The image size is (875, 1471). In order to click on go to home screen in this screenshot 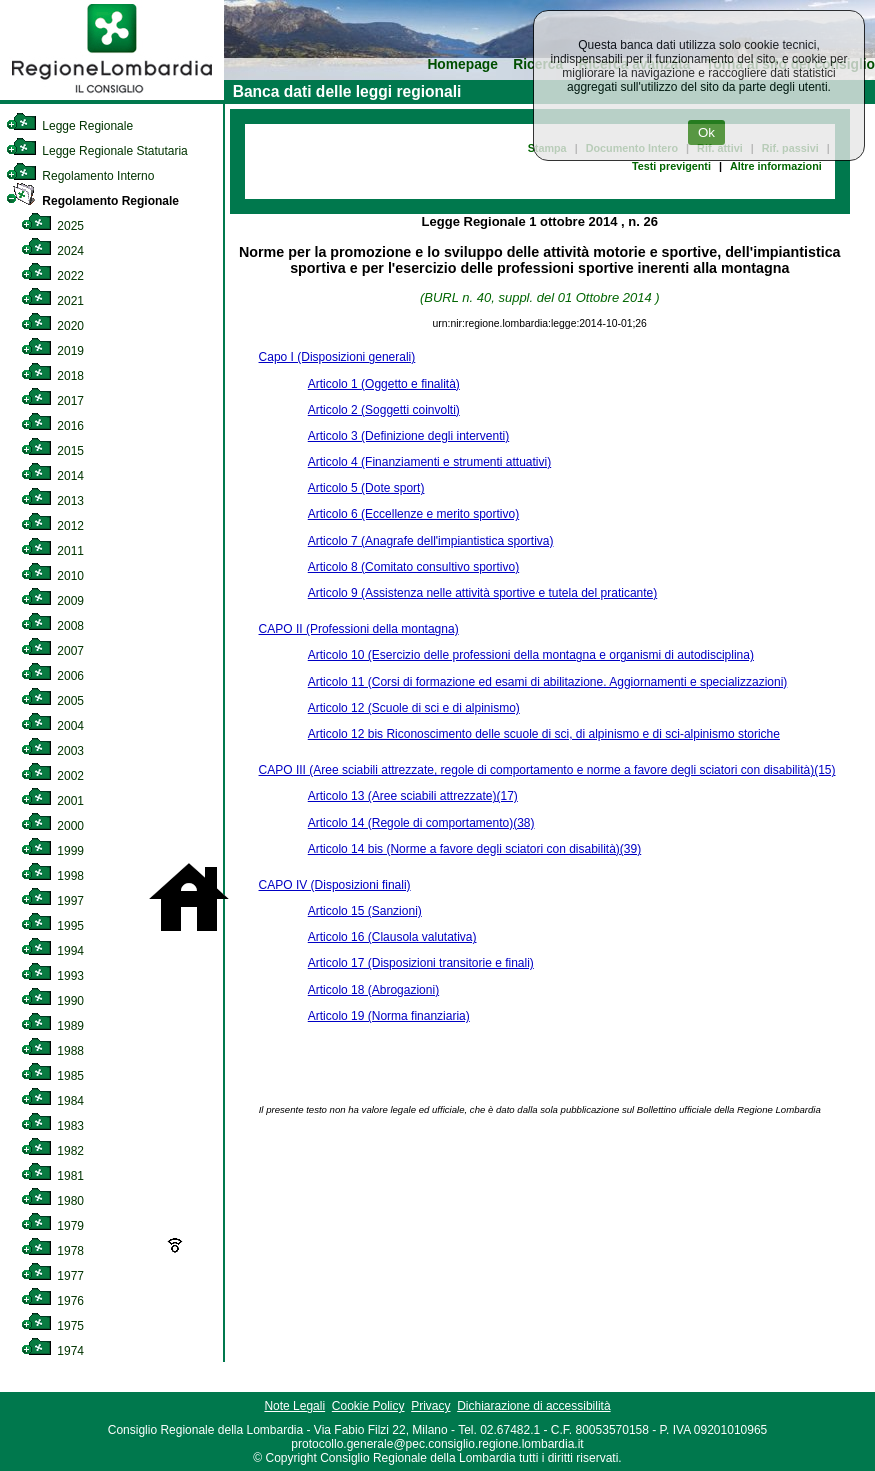, I will do `click(189, 899)`.